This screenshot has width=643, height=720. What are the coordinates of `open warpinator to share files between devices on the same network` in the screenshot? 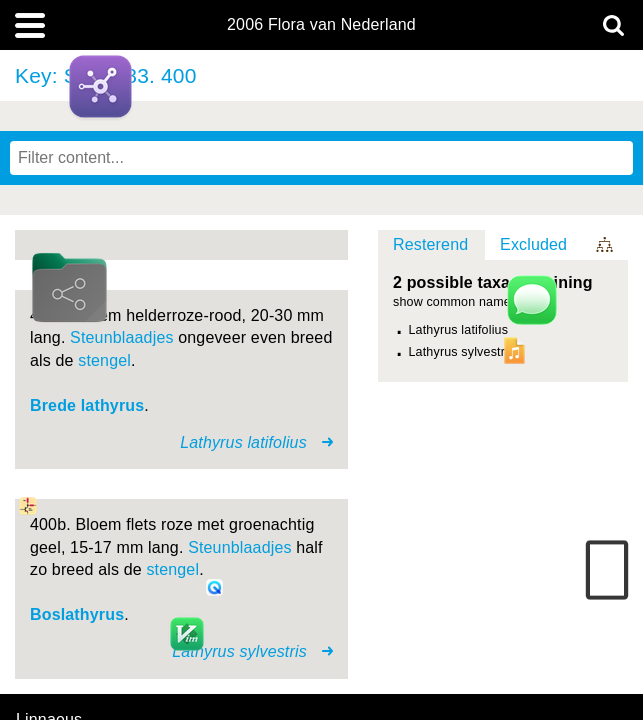 It's located at (100, 86).